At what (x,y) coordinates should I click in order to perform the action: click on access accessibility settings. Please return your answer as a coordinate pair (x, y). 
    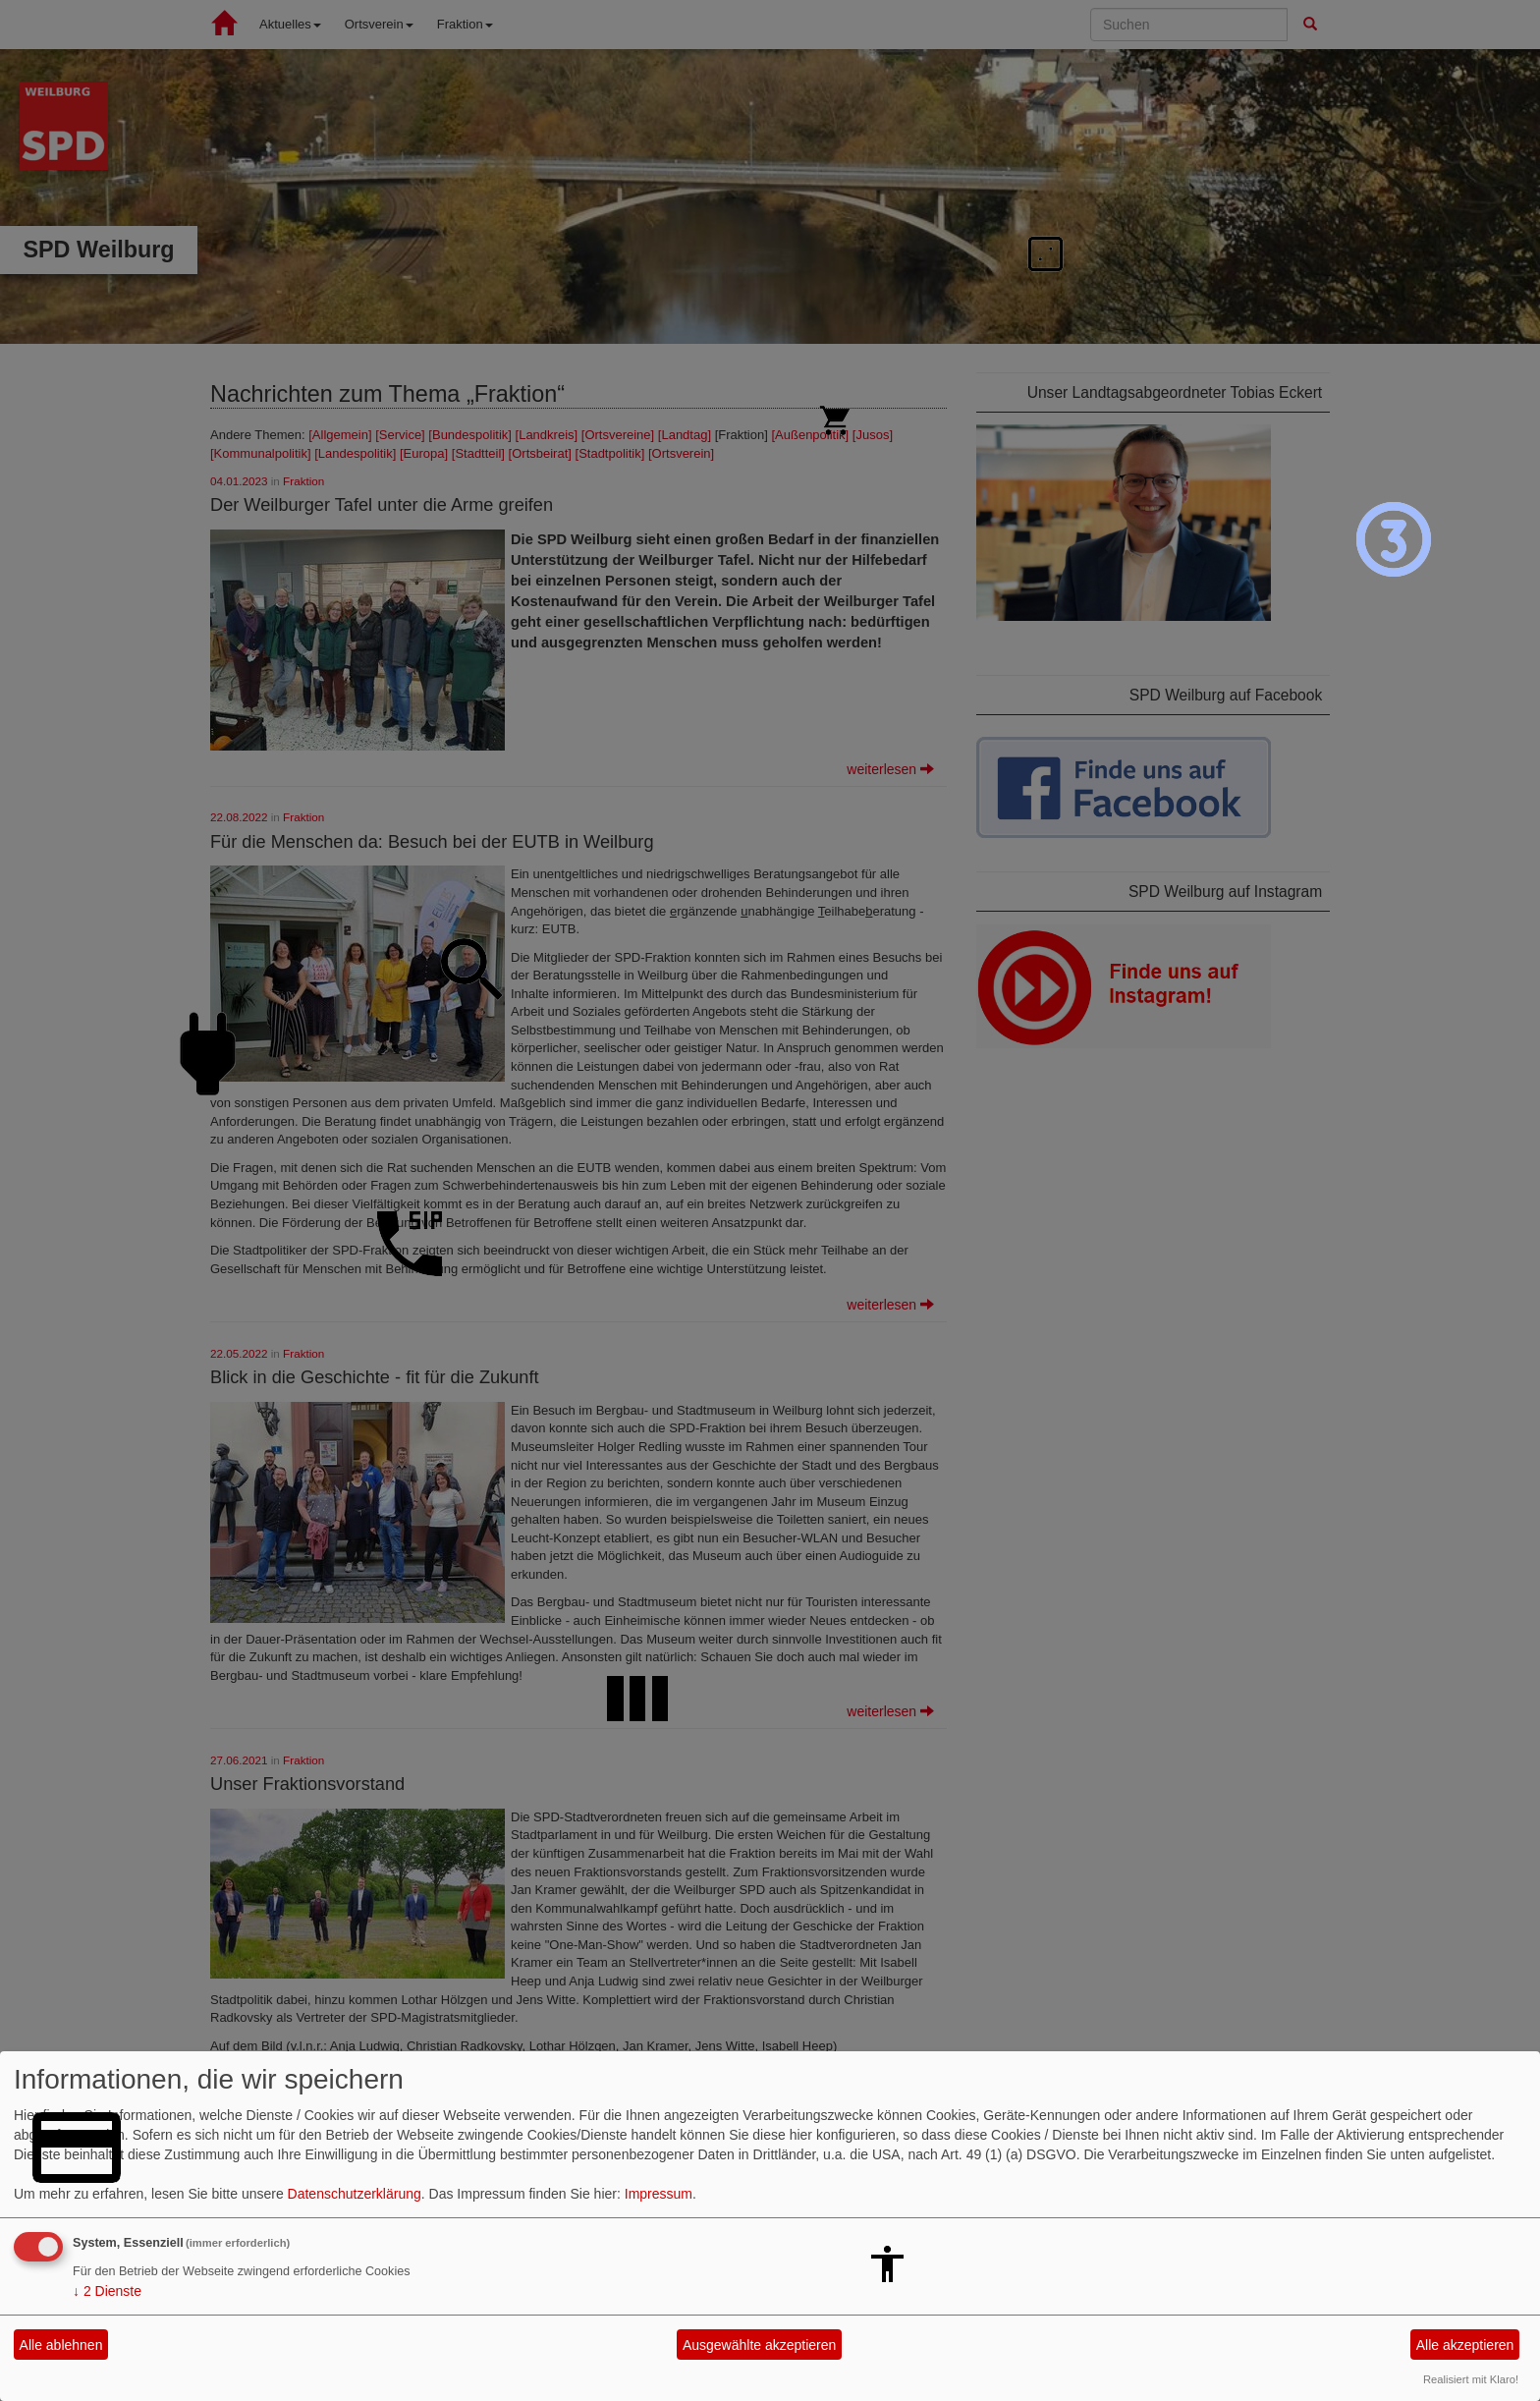
    Looking at the image, I should click on (887, 2263).